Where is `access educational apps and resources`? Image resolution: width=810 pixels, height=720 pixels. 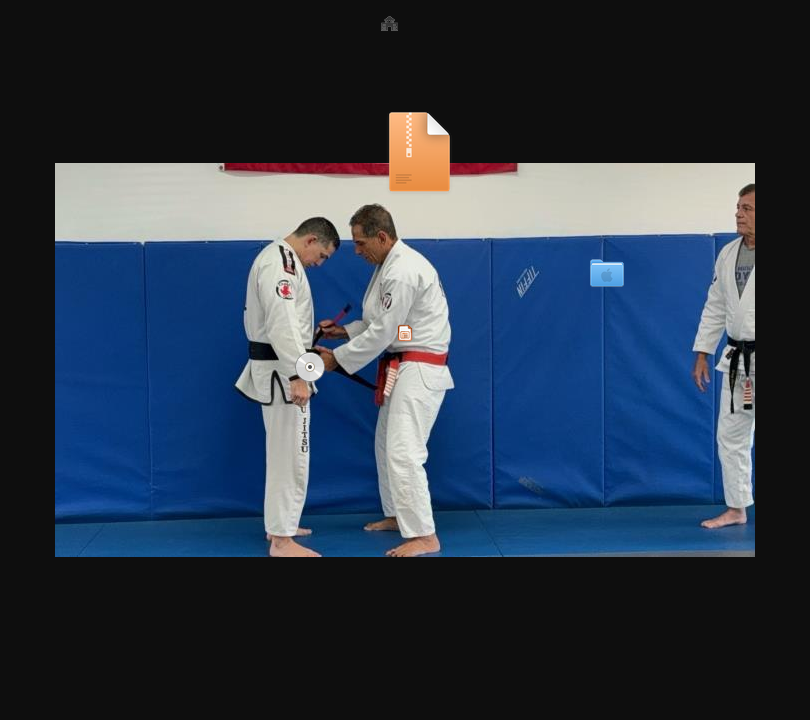
access educational apps and resources is located at coordinates (389, 24).